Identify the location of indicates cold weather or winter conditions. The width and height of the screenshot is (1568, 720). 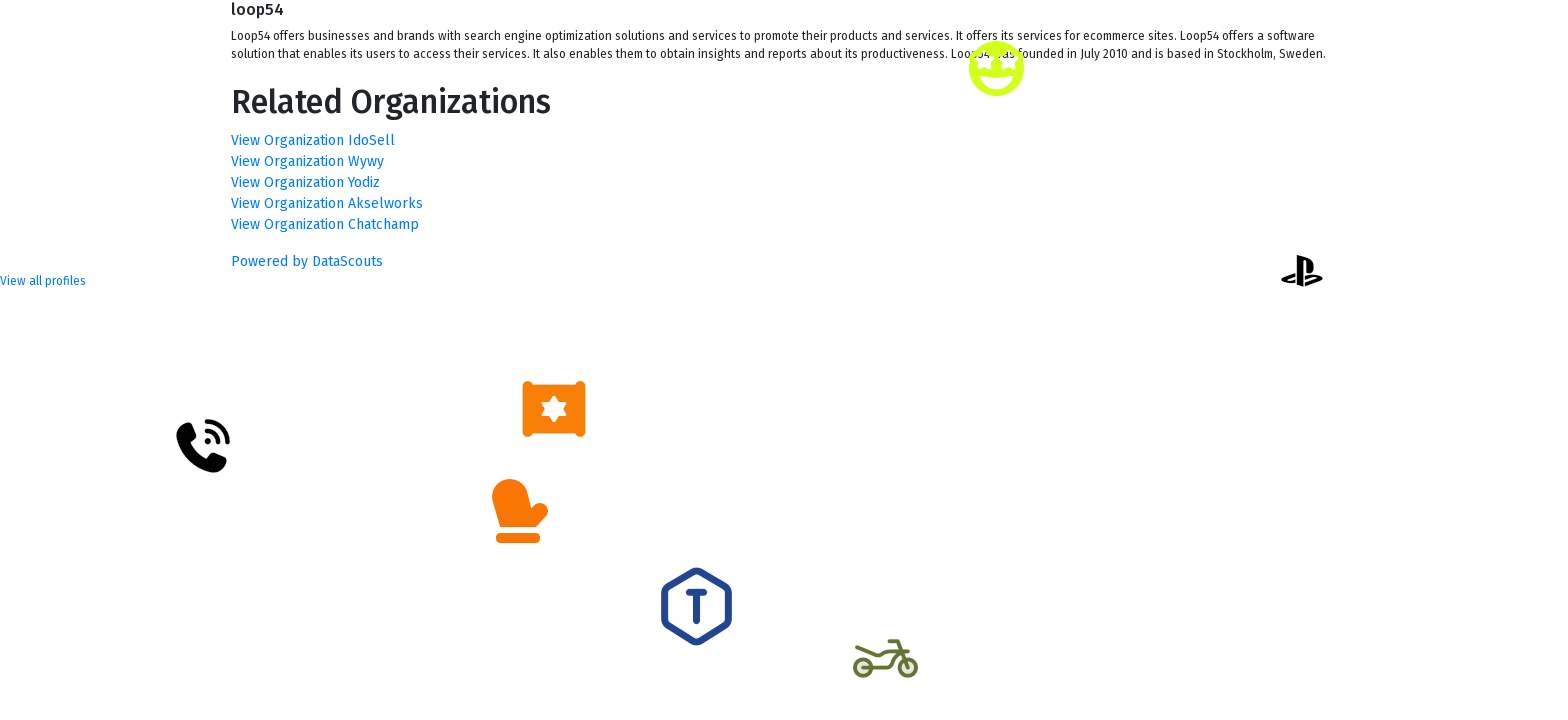
(520, 511).